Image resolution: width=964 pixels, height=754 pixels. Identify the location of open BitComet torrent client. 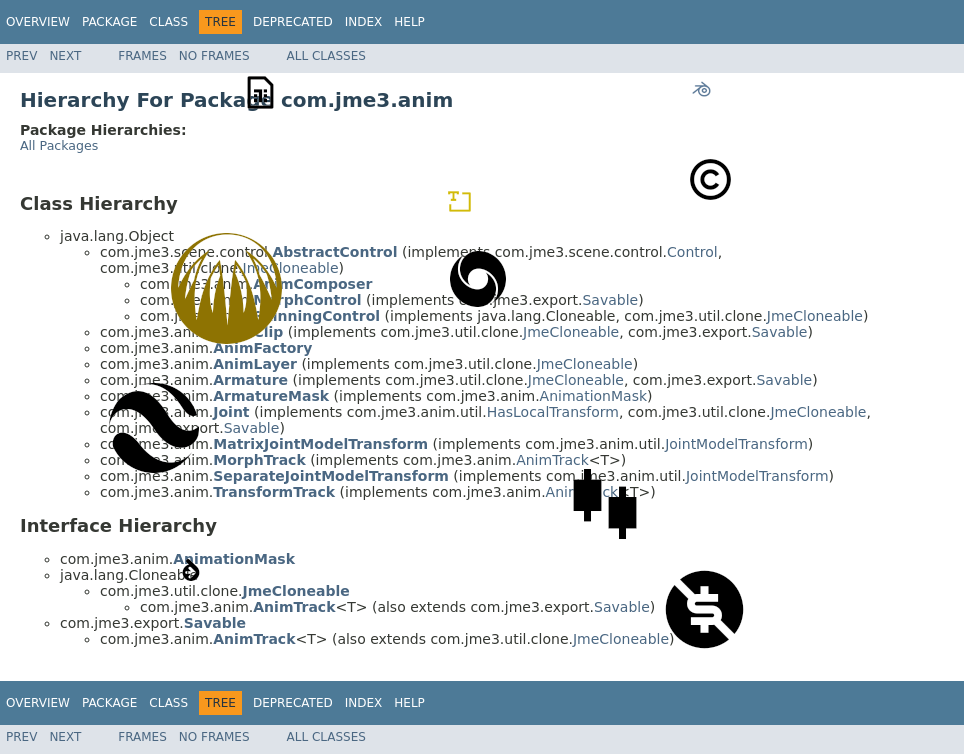
(226, 288).